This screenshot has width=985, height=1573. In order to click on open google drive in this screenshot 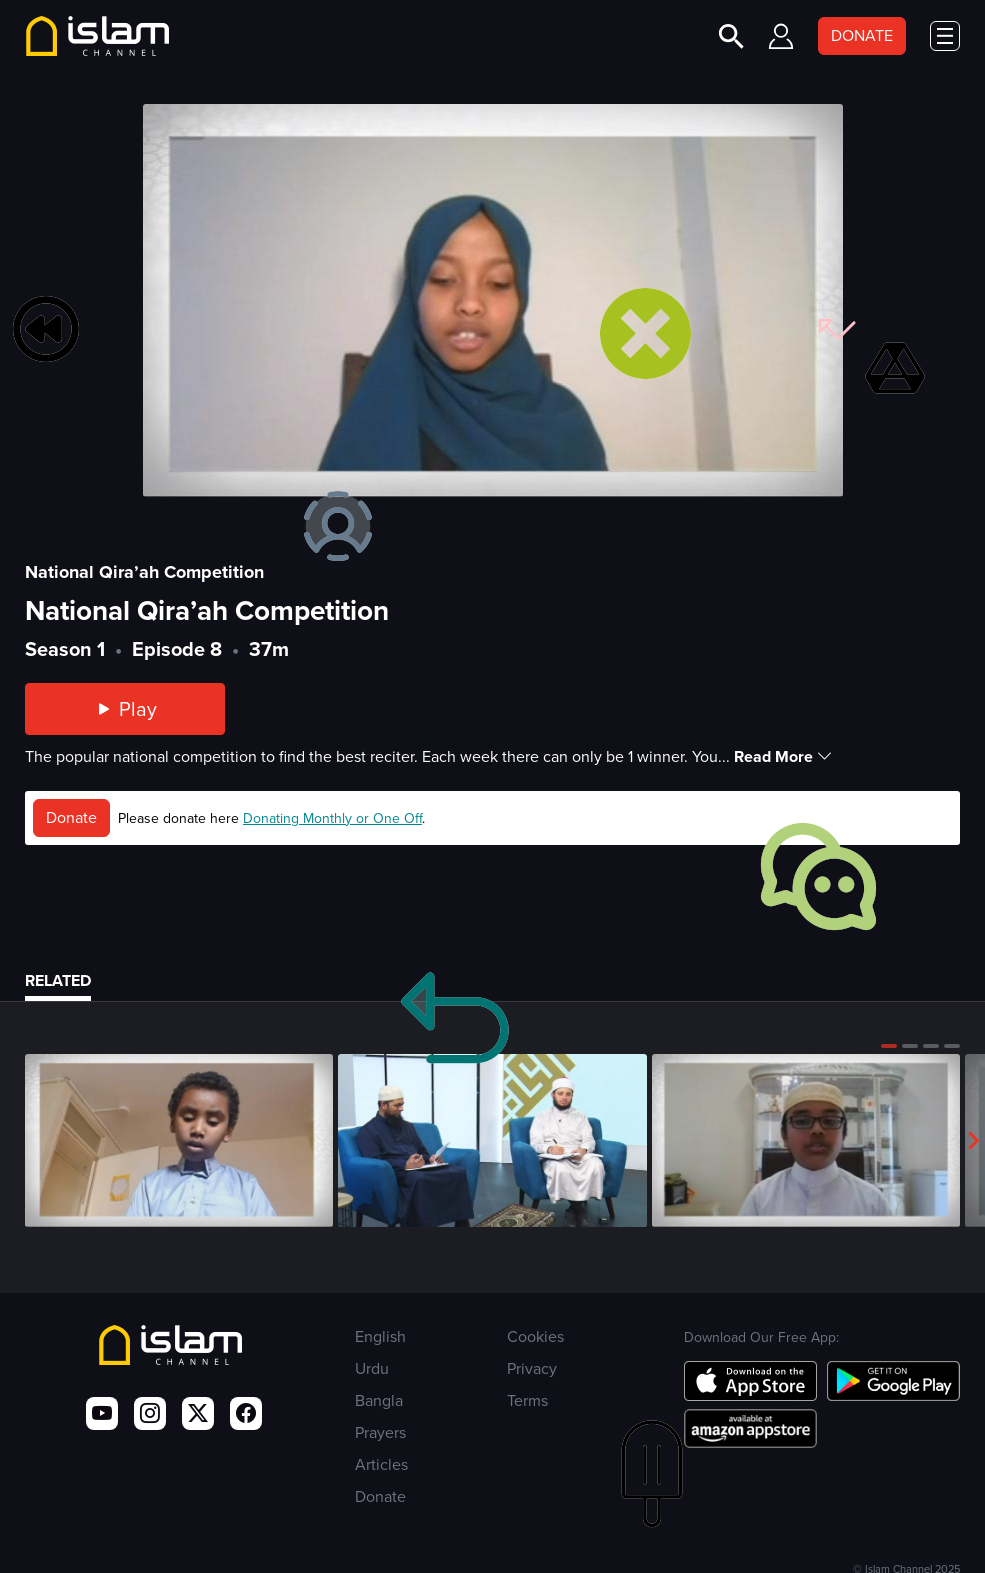, I will do `click(895, 370)`.